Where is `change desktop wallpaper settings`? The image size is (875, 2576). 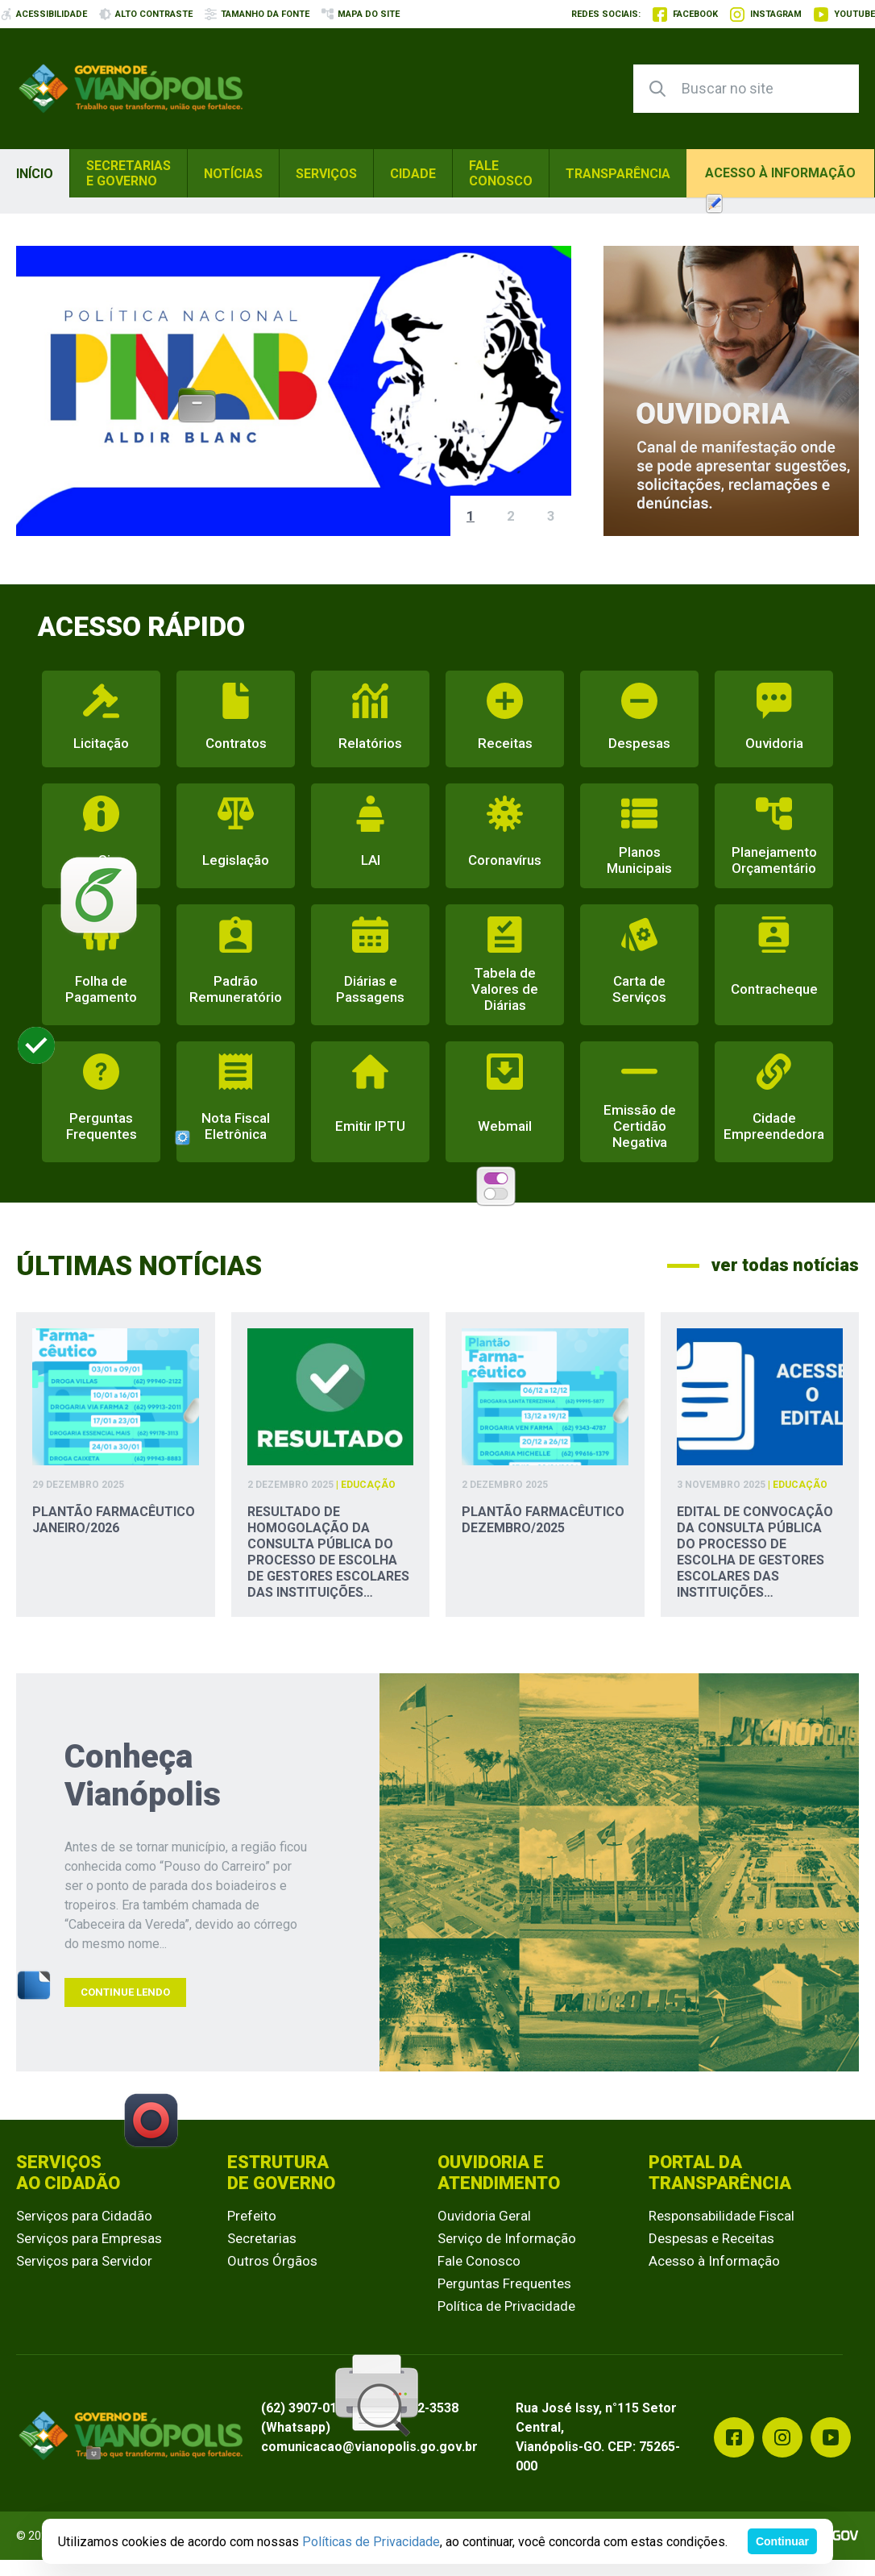
change desktop wallpaper settings is located at coordinates (34, 1984).